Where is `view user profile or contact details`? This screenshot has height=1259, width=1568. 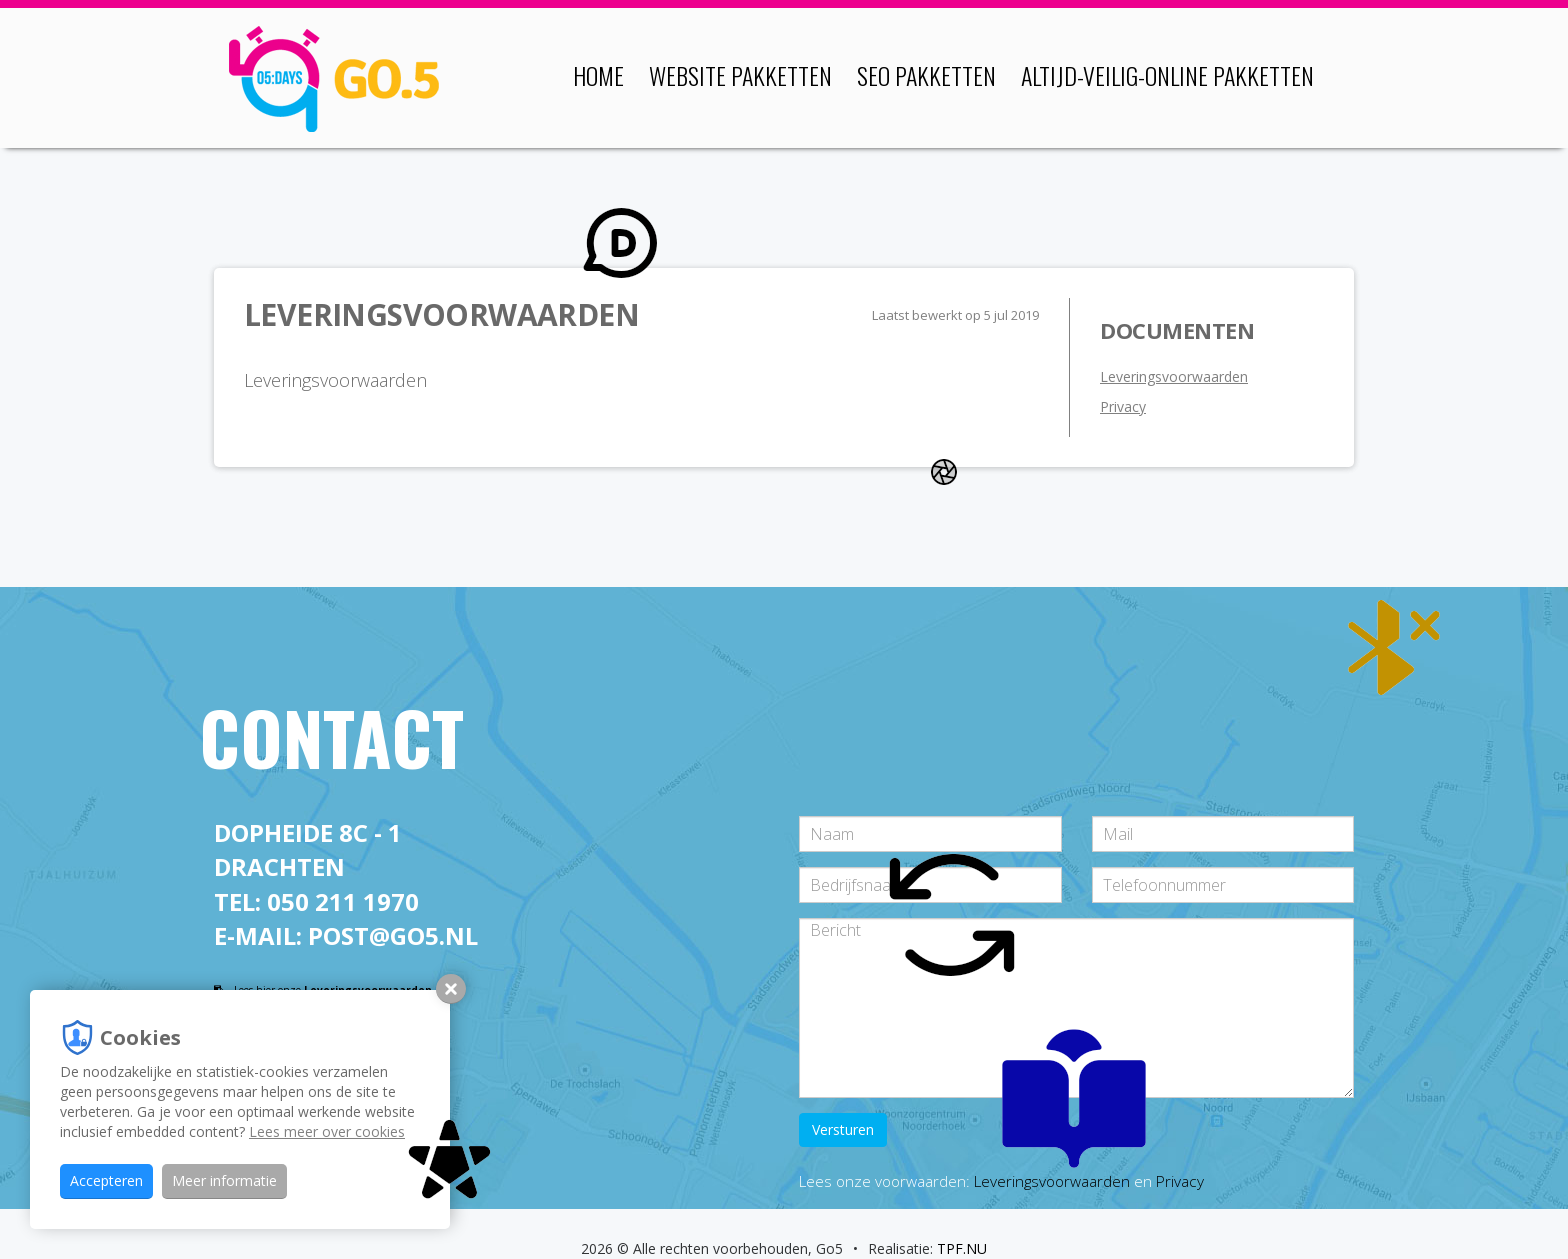 view user profile or contact details is located at coordinates (1074, 1096).